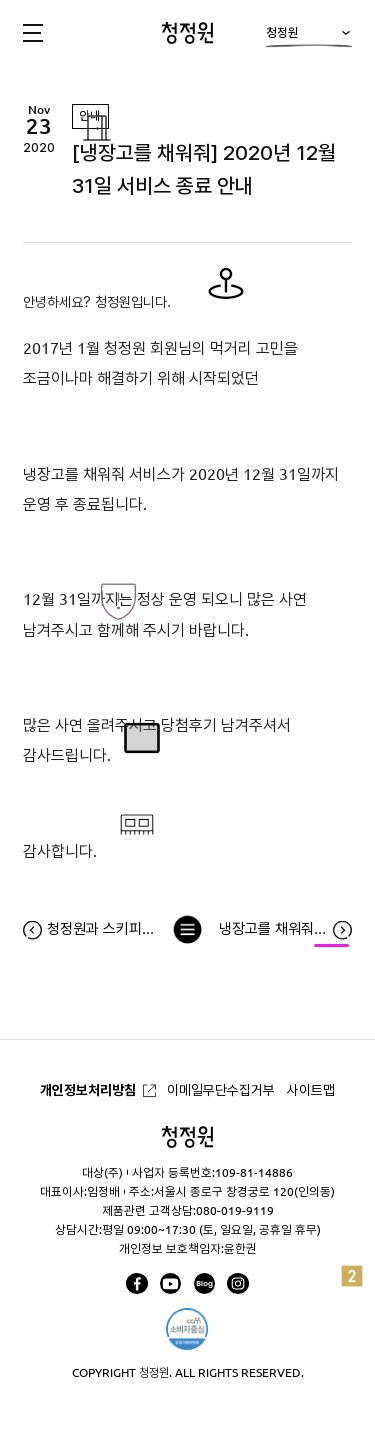 This screenshot has width=375, height=1433. What do you see at coordinates (118, 599) in the screenshot?
I see `security warning or alert detected` at bounding box center [118, 599].